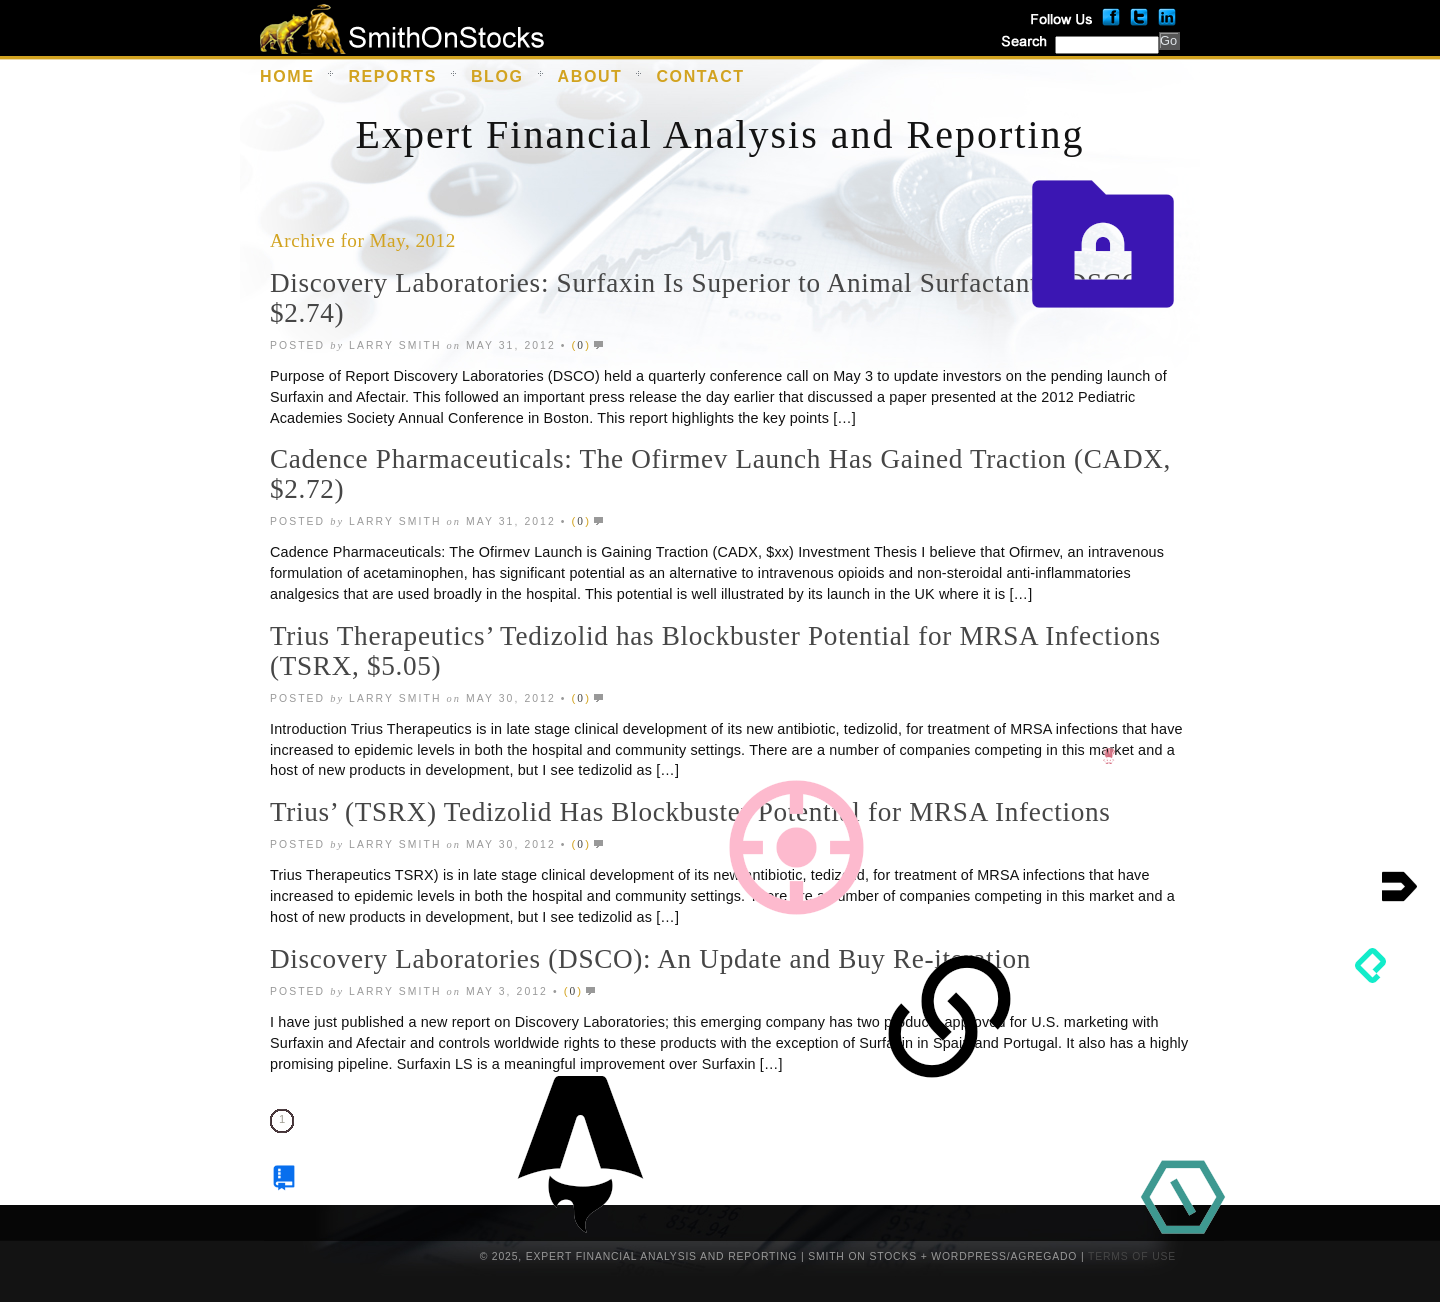 This screenshot has width=1440, height=1302. What do you see at coordinates (580, 1154) in the screenshot?
I see `astro web framework logo` at bounding box center [580, 1154].